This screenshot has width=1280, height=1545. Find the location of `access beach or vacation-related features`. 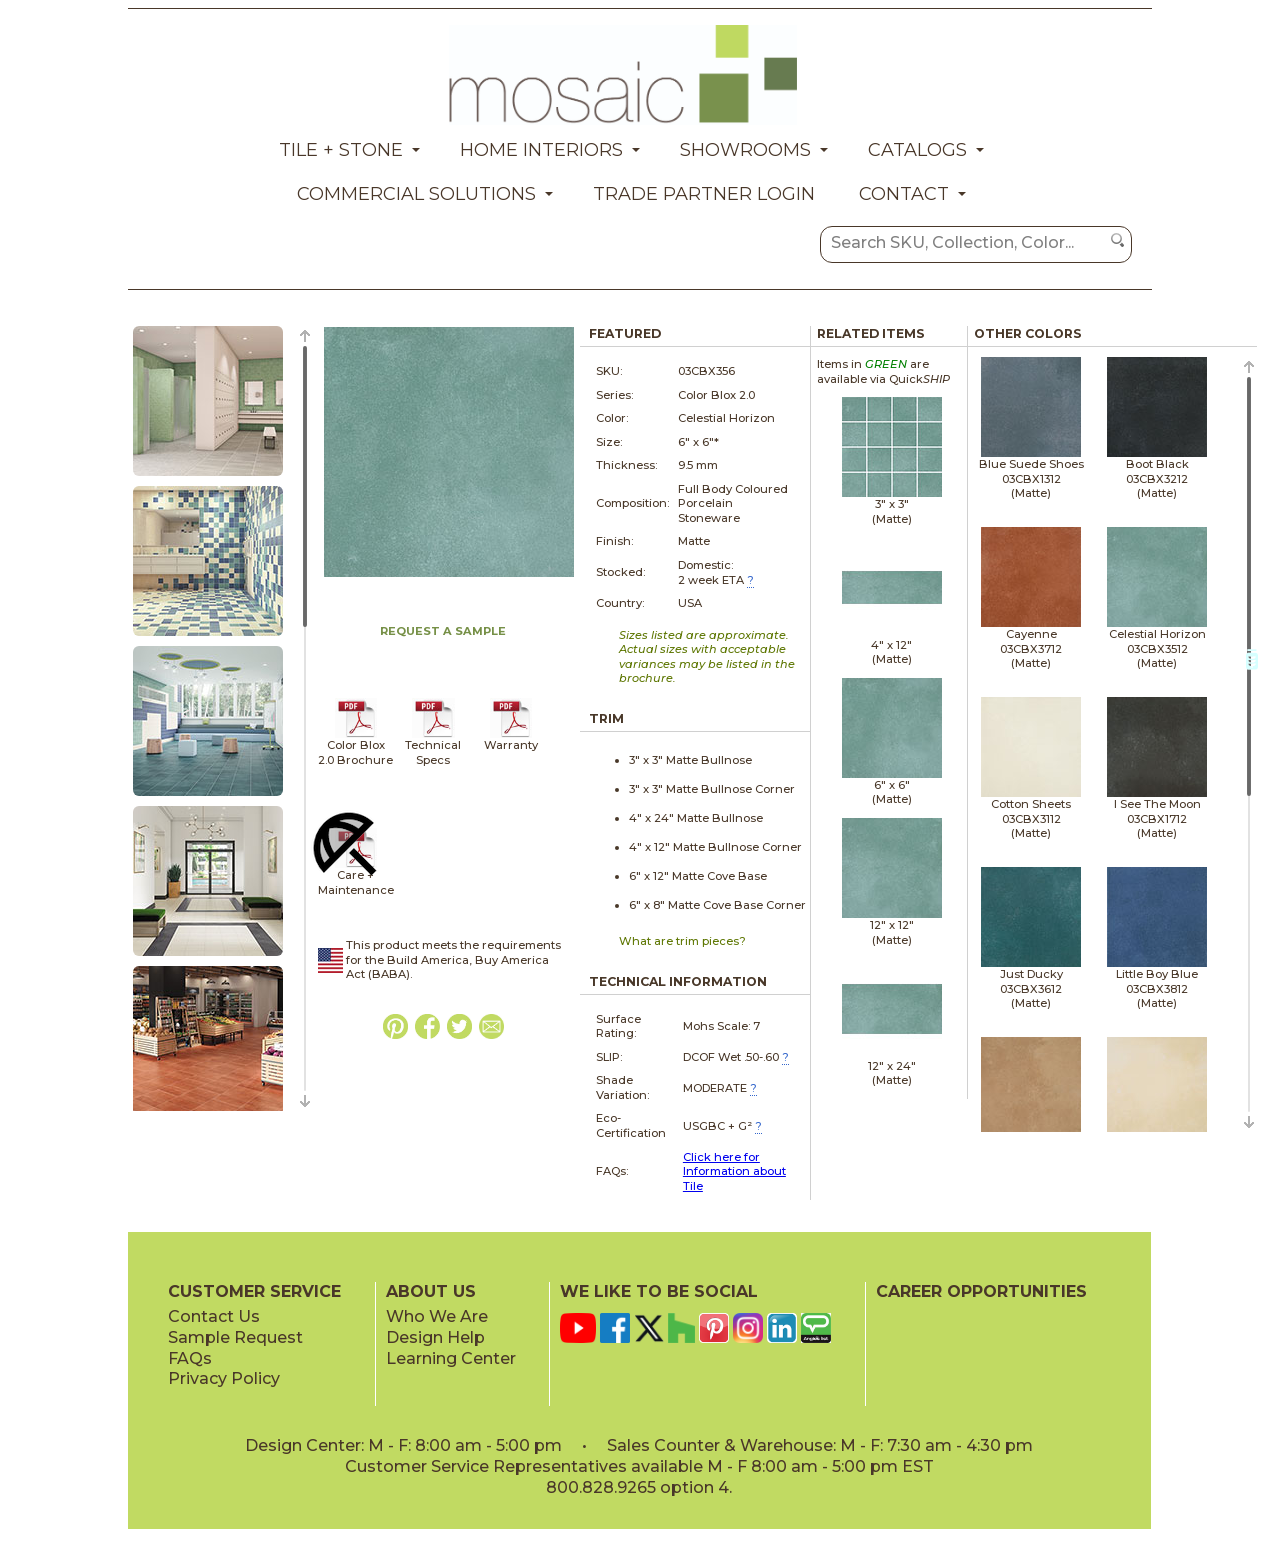

access beach or vacation-related features is located at coordinates (345, 844).